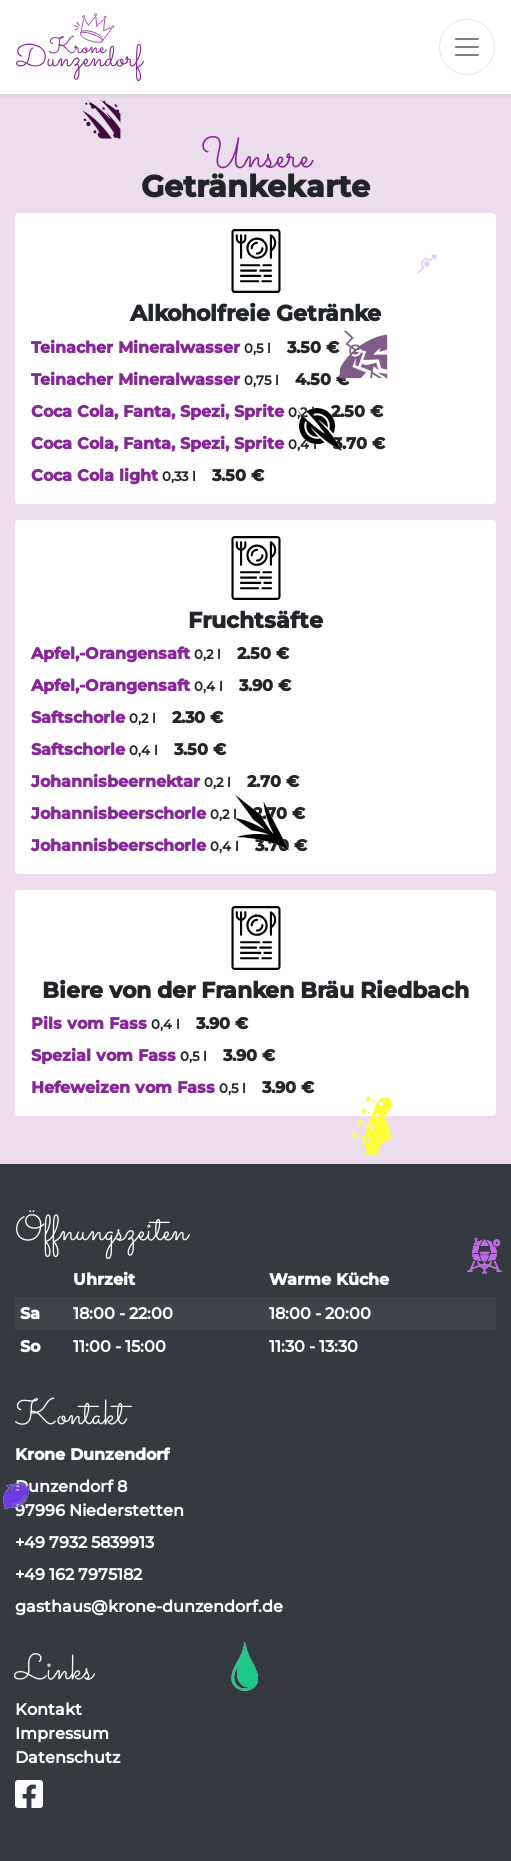 This screenshot has height=1861, width=511. What do you see at coordinates (484, 1255) in the screenshot?
I see `access space exploration game content` at bounding box center [484, 1255].